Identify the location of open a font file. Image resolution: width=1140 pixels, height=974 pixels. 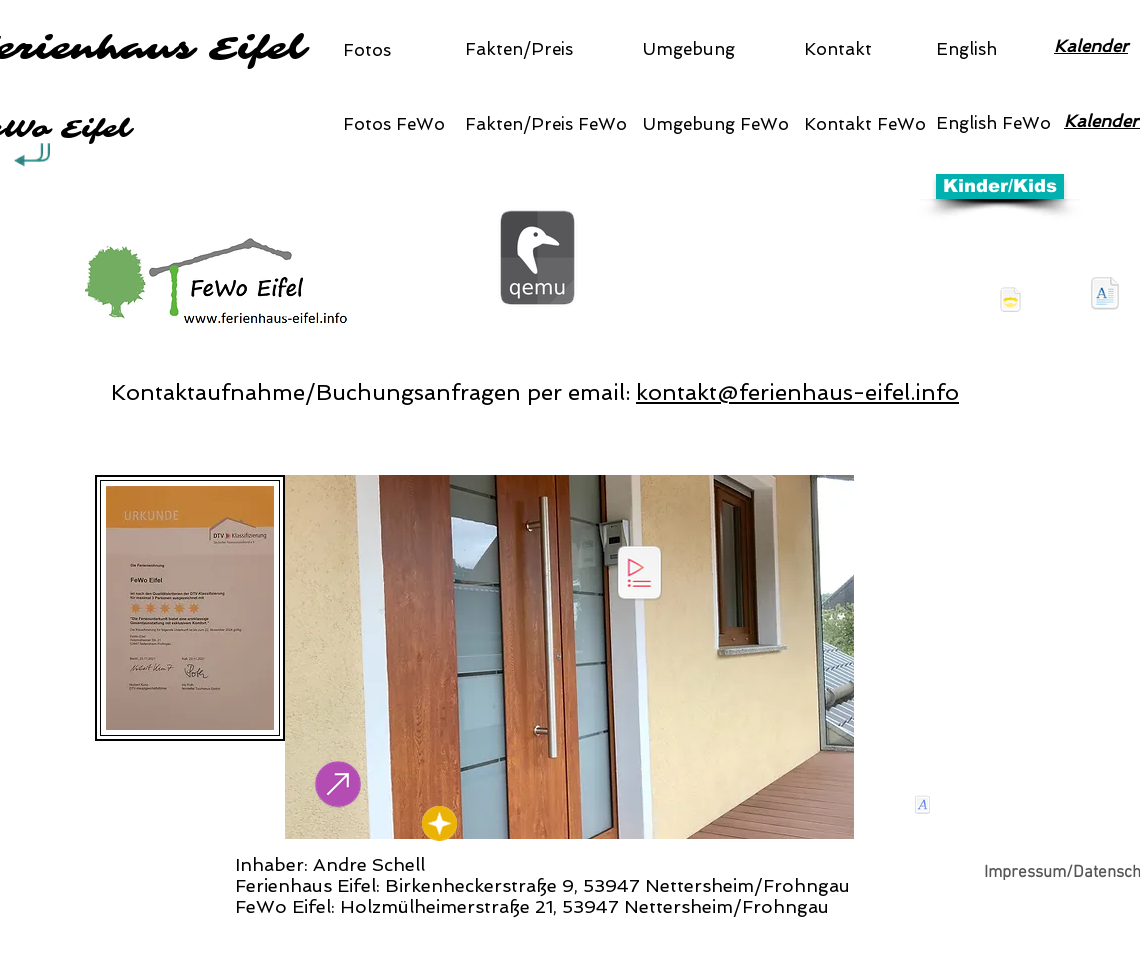
(922, 804).